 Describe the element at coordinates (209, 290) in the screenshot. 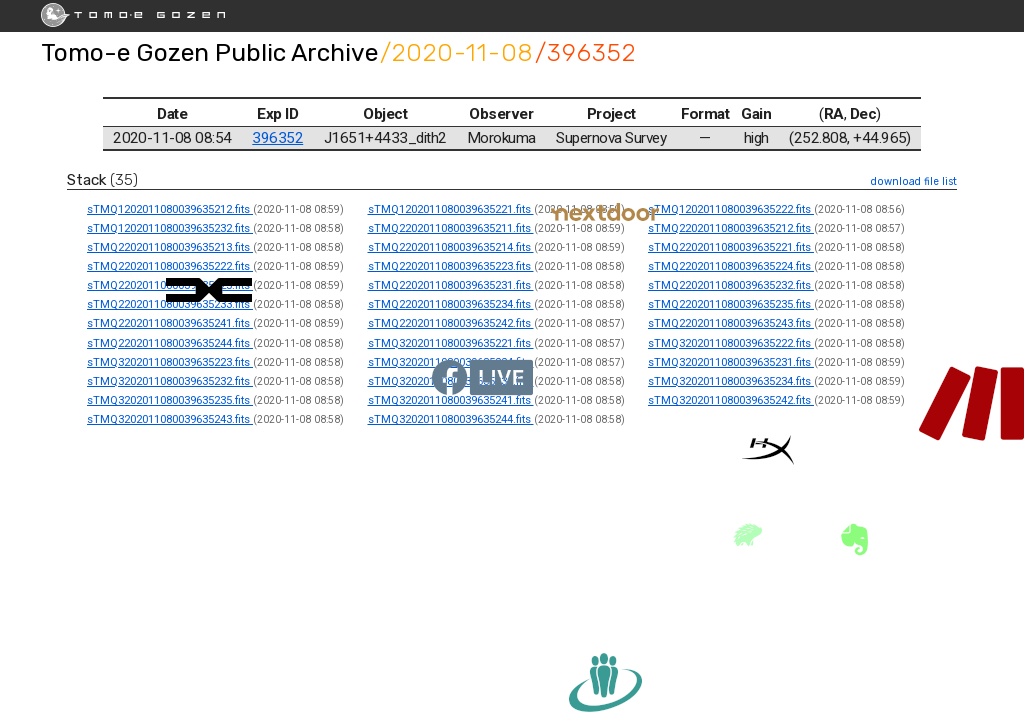

I see `dacia brand logo` at that location.